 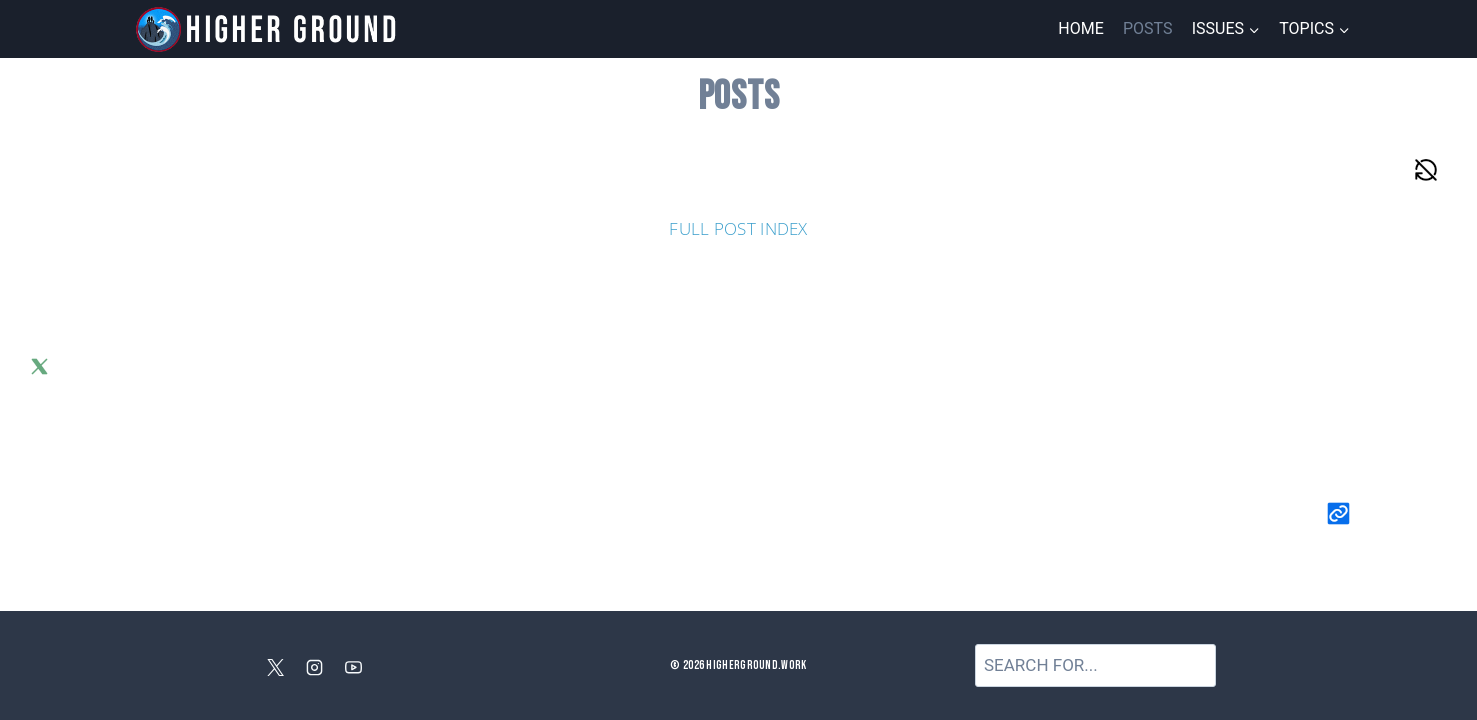 What do you see at coordinates (1338, 513) in the screenshot?
I see `copy or share a link` at bounding box center [1338, 513].